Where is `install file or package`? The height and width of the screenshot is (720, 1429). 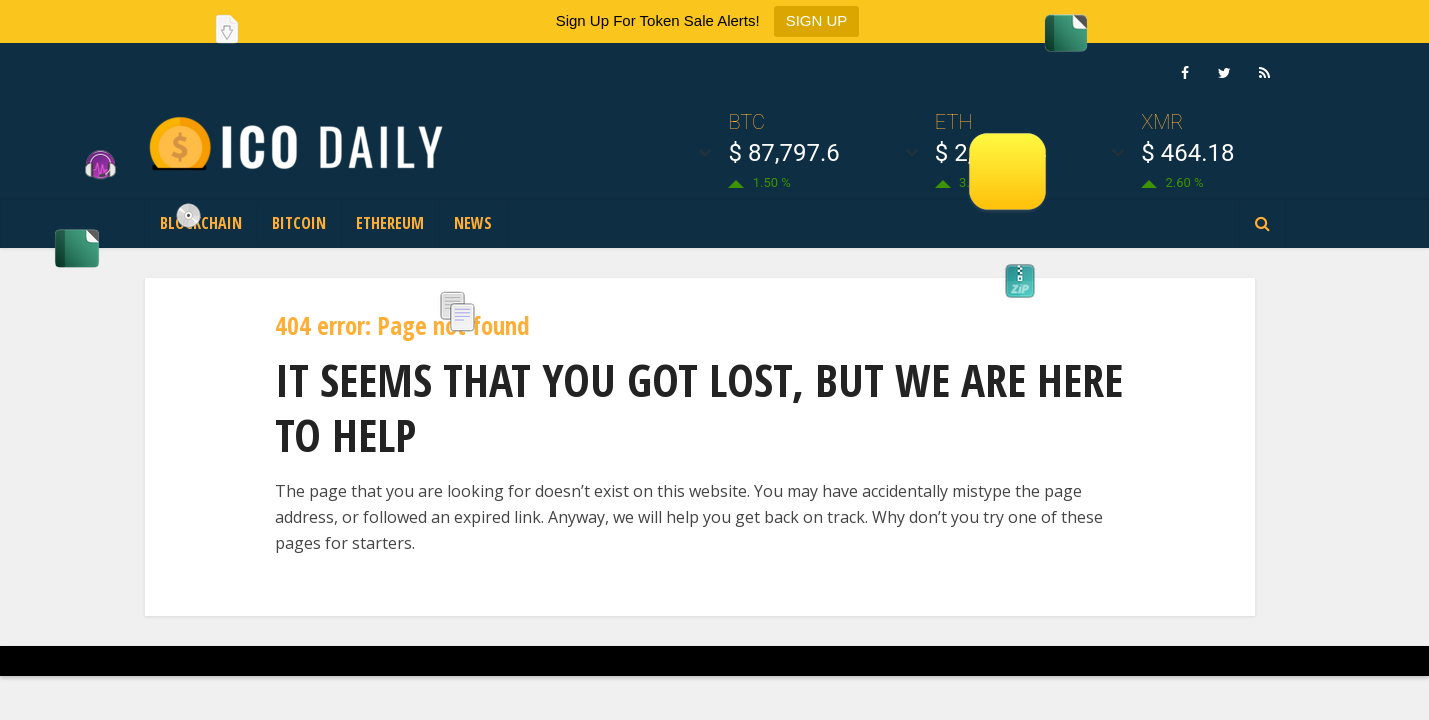
install file or package is located at coordinates (227, 29).